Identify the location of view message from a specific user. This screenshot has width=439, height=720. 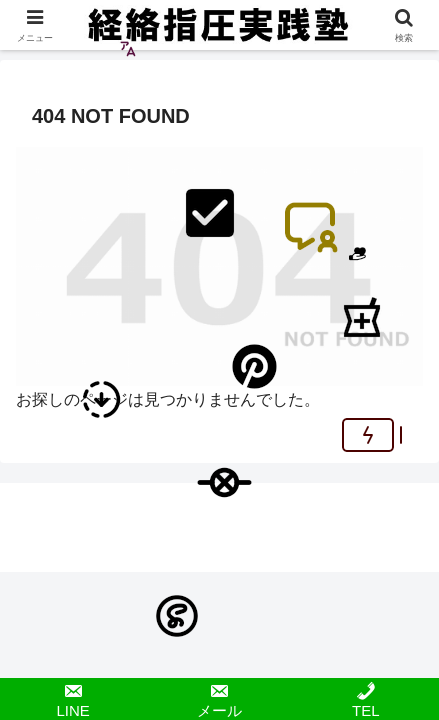
(310, 225).